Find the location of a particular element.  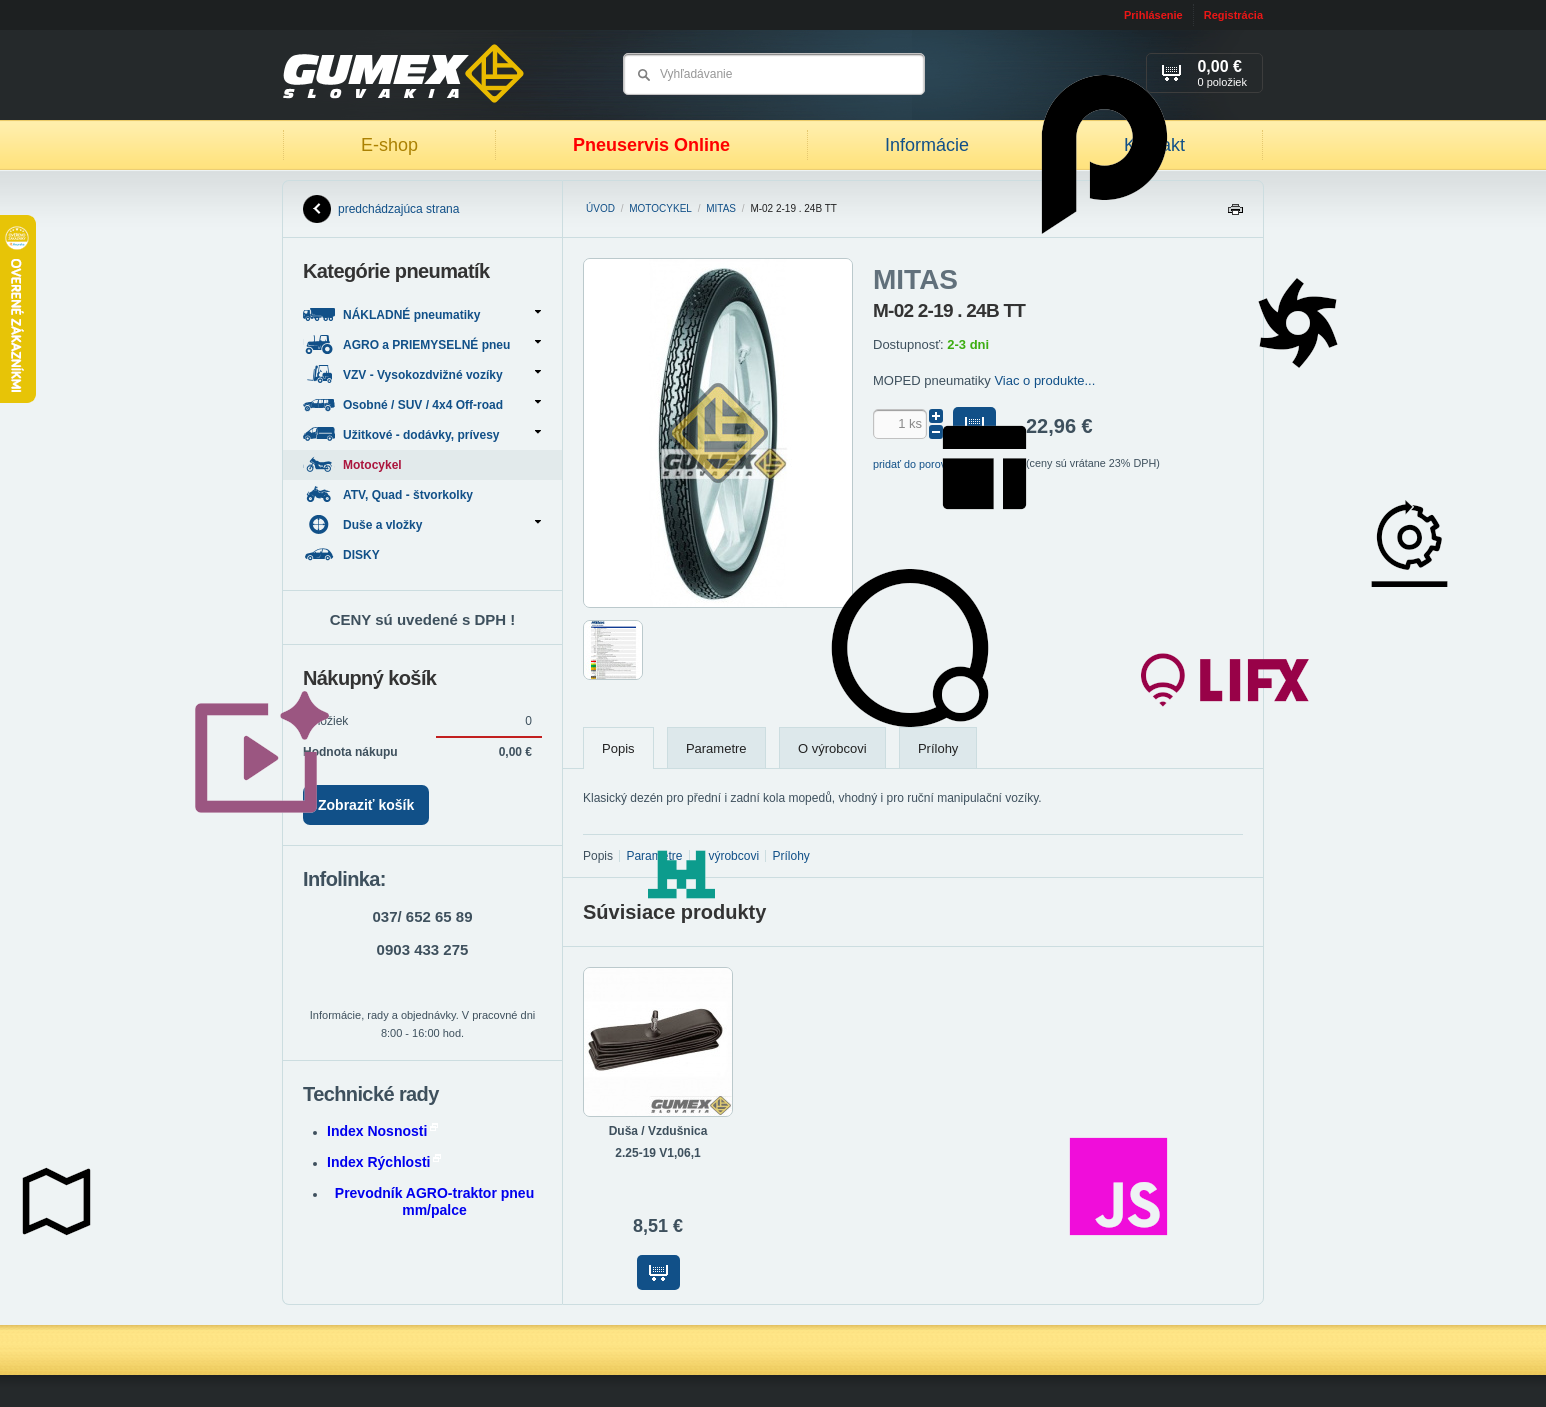

oxygen brand logo is located at coordinates (910, 648).